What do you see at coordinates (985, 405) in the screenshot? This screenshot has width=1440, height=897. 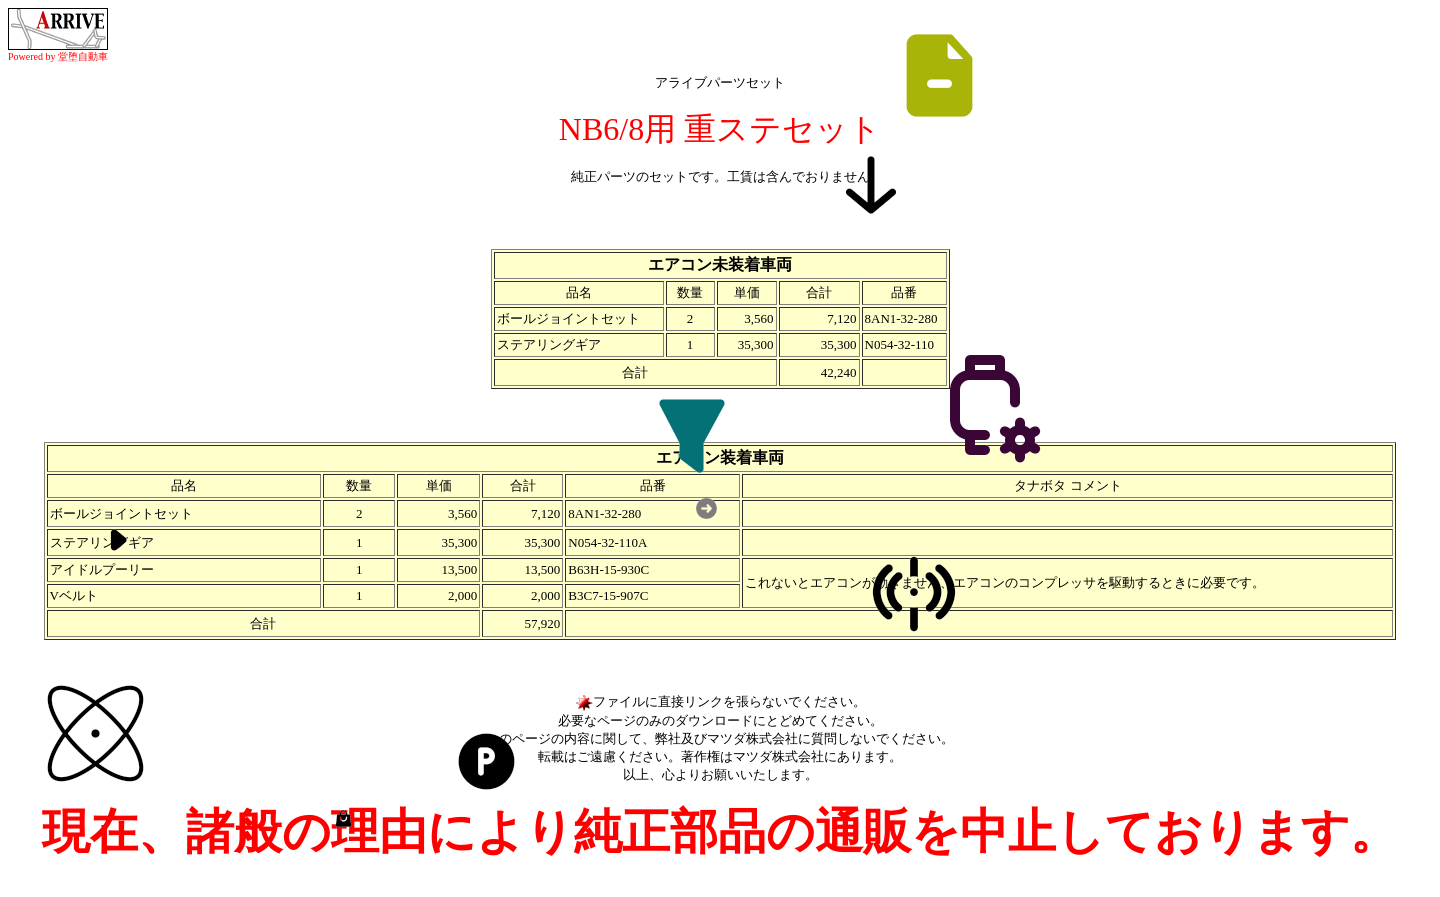 I see `access smartwatch settings` at bounding box center [985, 405].